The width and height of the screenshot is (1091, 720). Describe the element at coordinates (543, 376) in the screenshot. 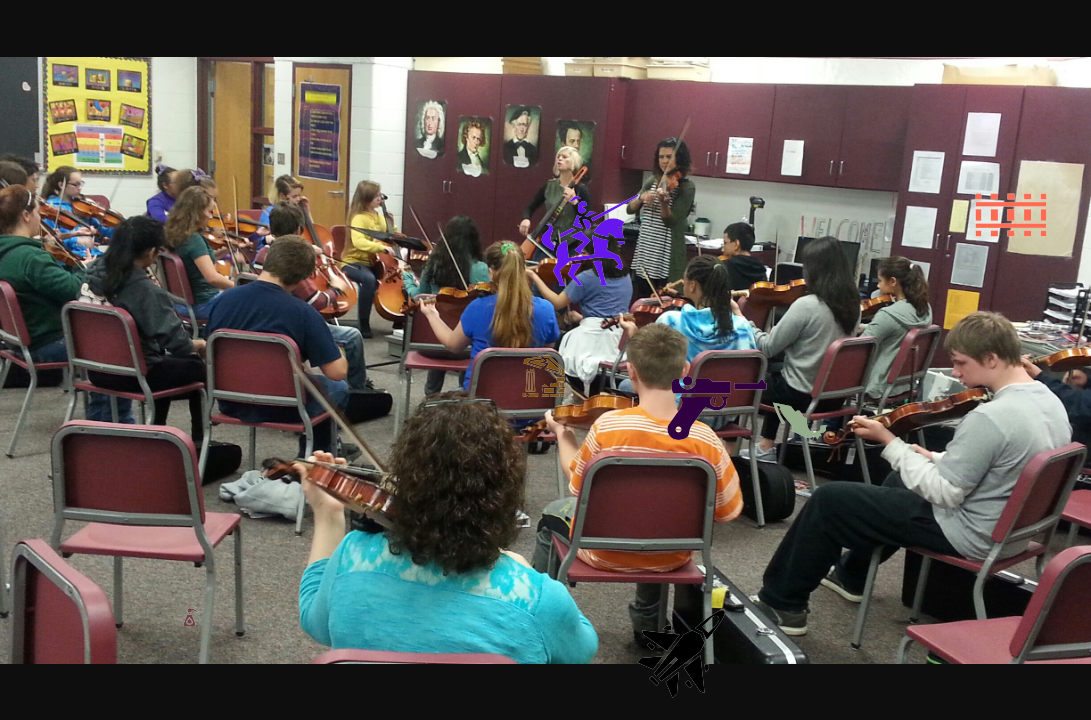

I see `explore ancient ruins or archaeological sites` at that location.